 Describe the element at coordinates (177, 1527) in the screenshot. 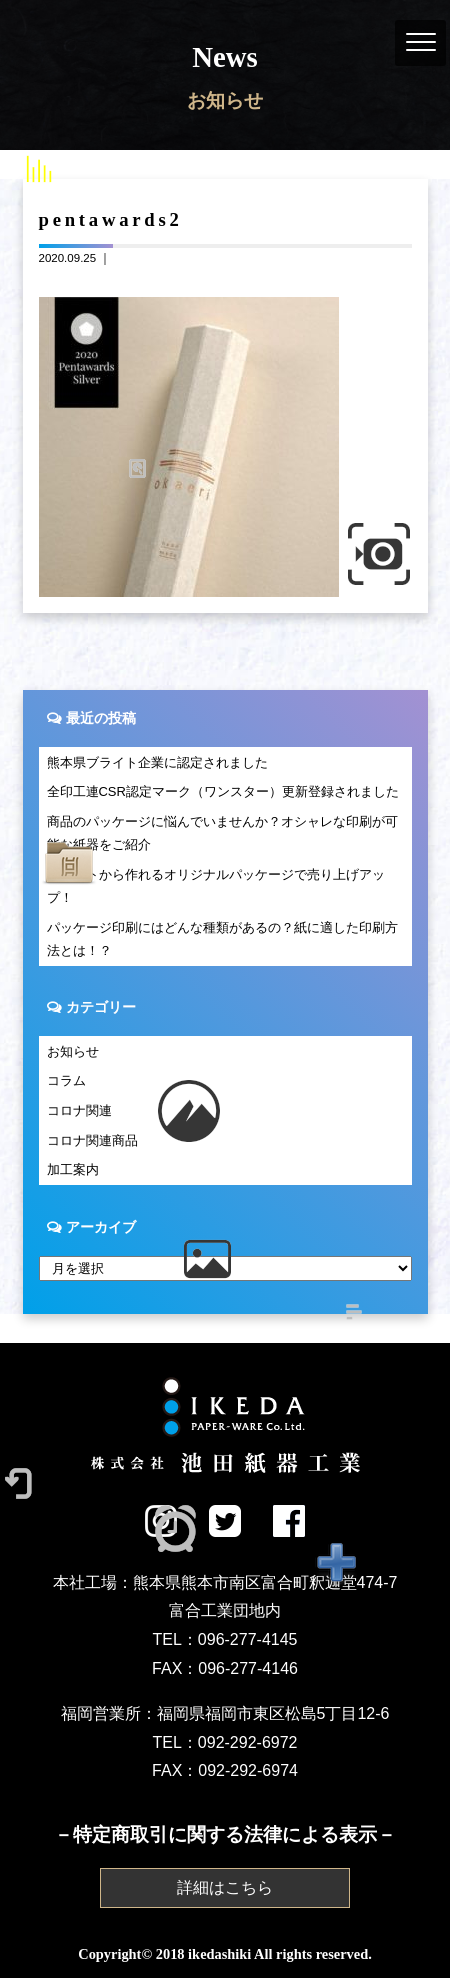

I see `indicates an active alarm is set` at that location.